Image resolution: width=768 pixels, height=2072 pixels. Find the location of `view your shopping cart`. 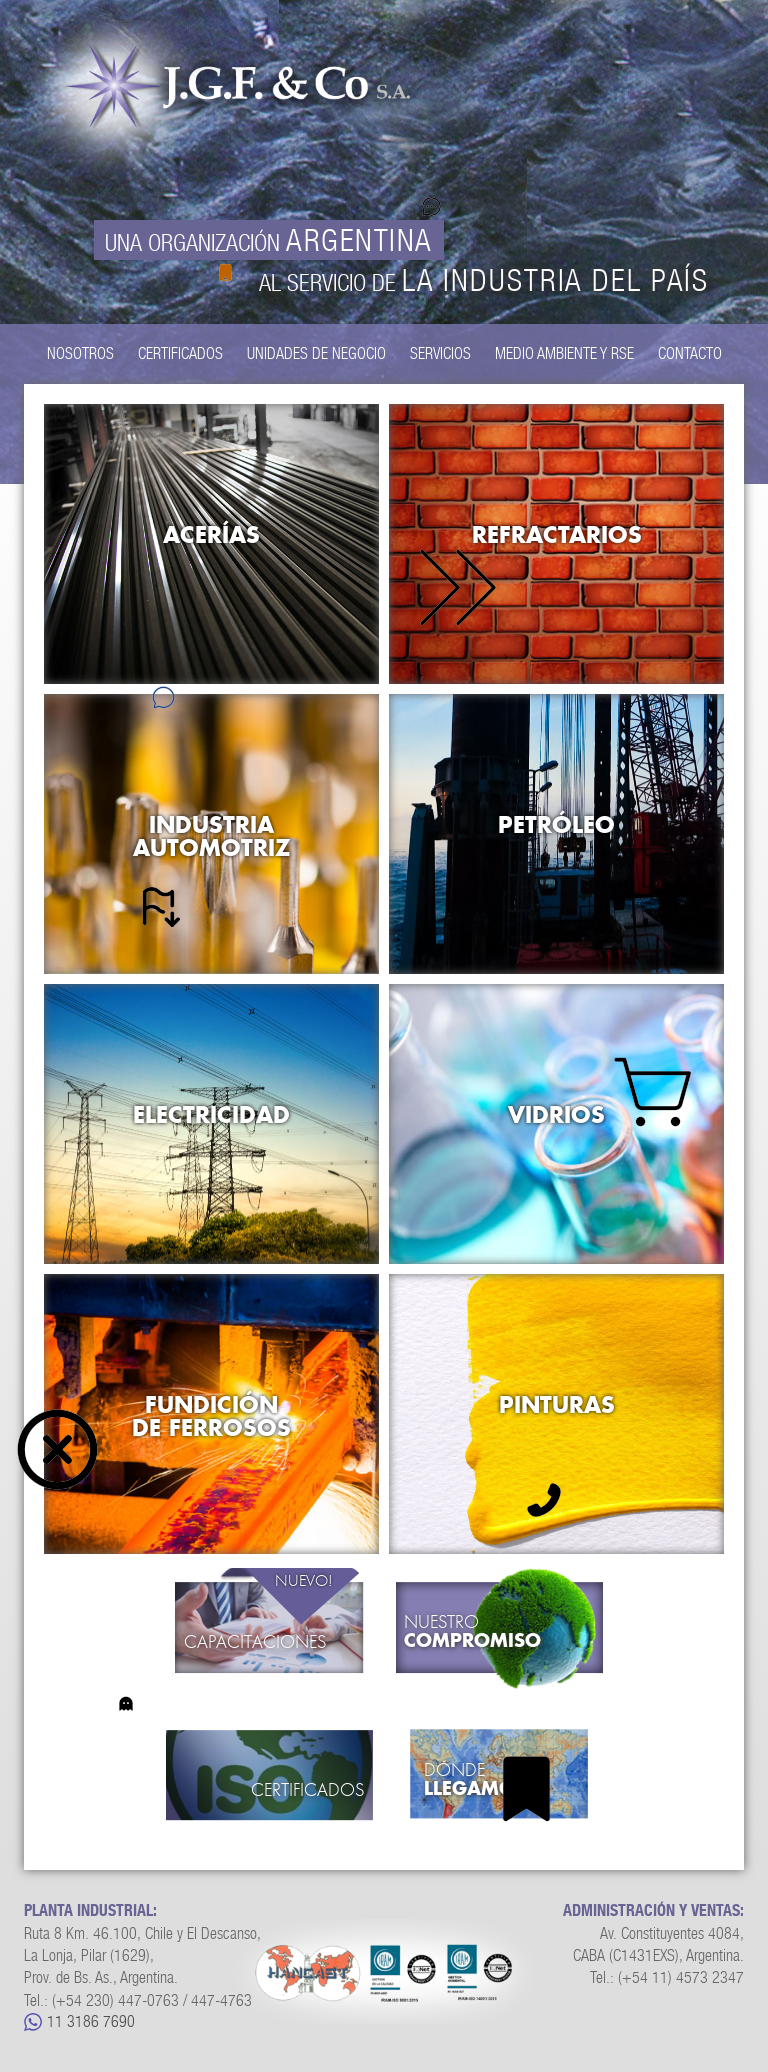

view your shopping cart is located at coordinates (654, 1092).